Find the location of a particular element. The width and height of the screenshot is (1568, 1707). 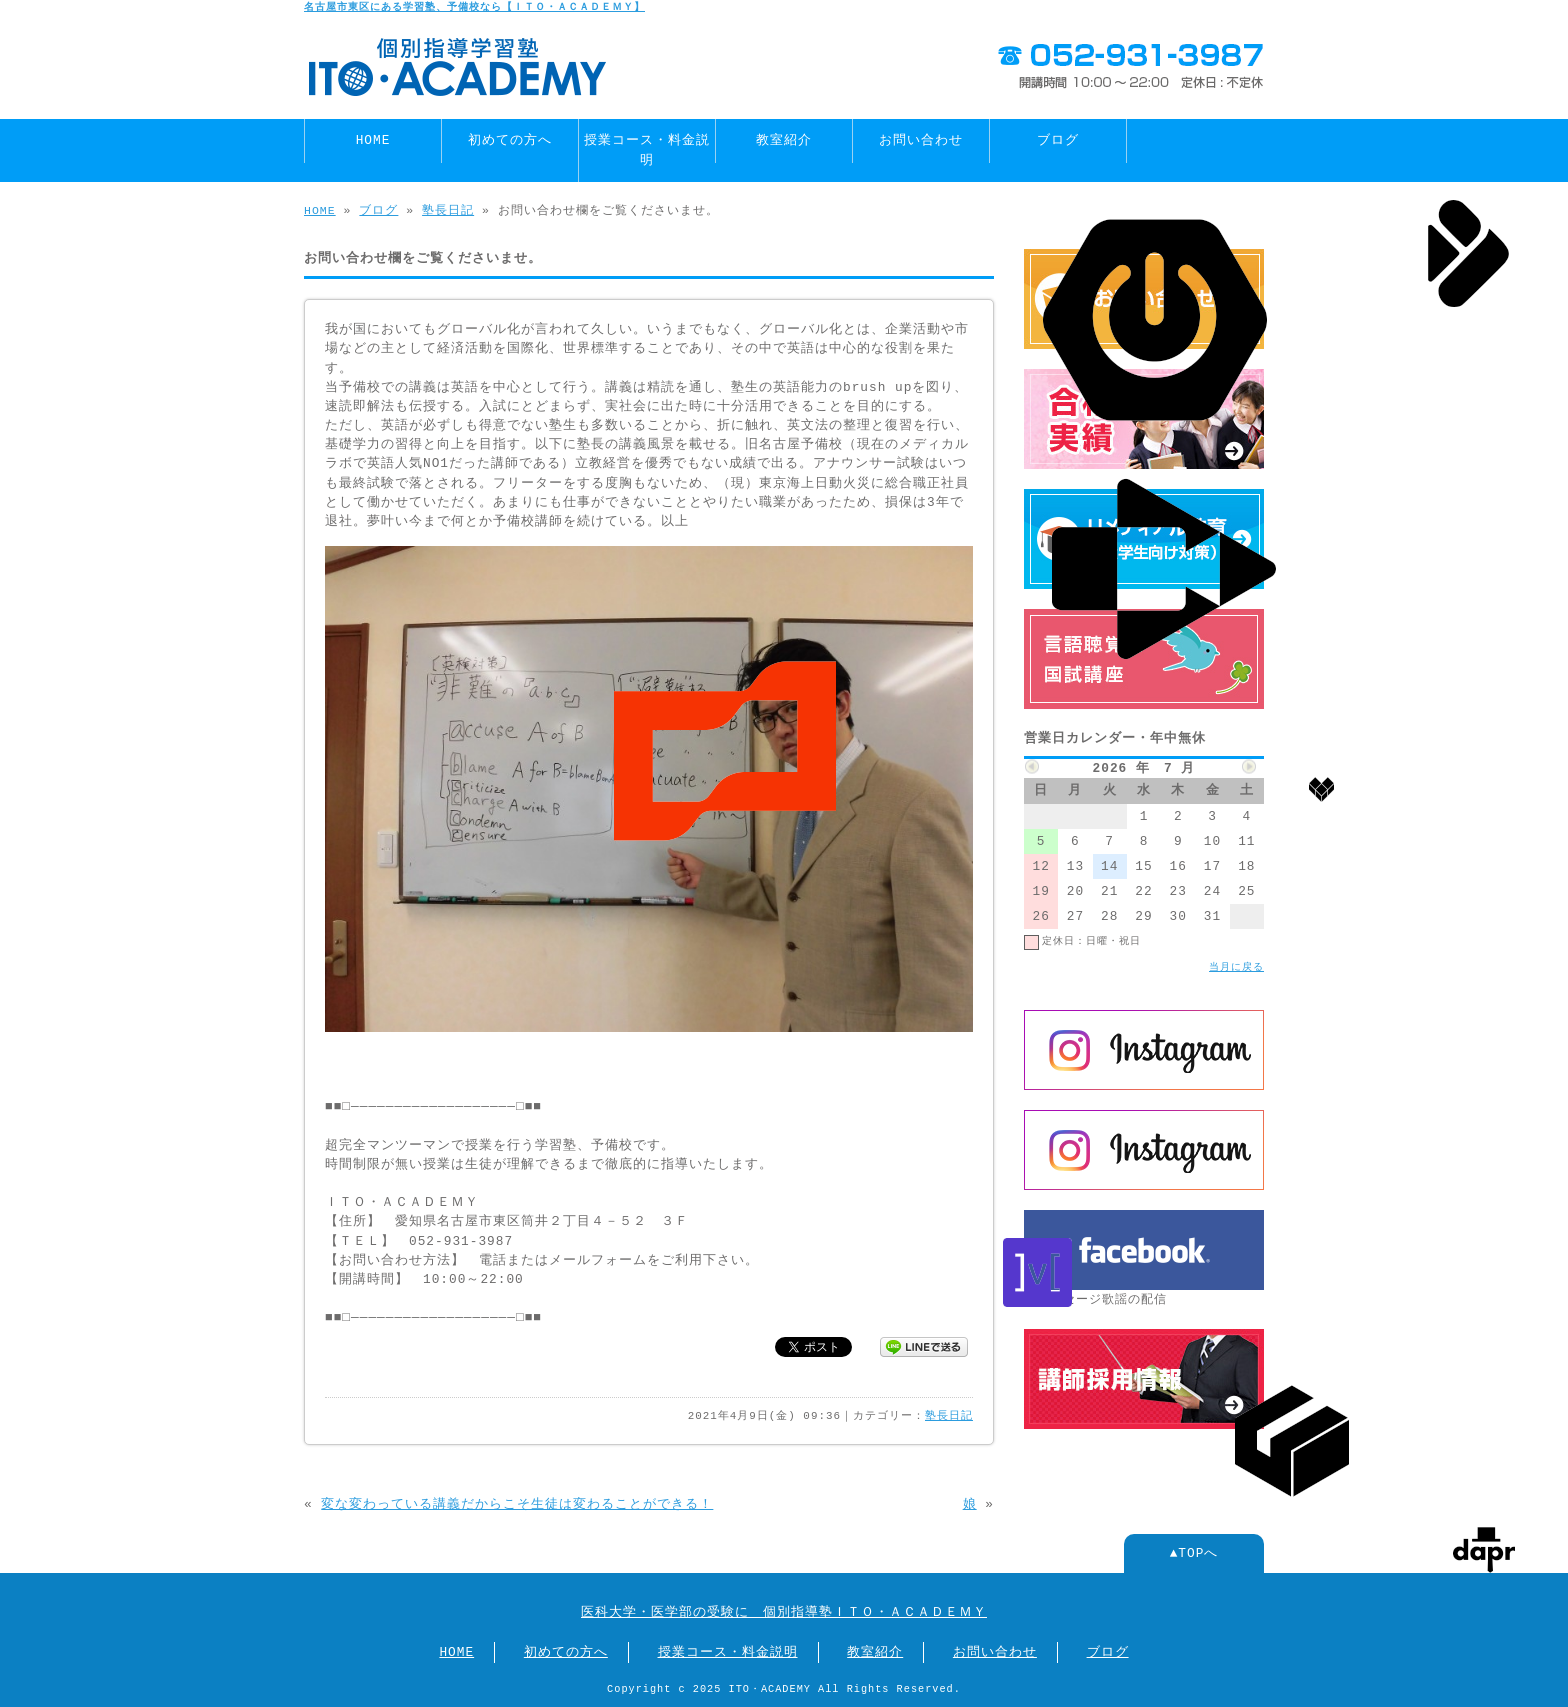

spring boot framework logo is located at coordinates (1155, 320).